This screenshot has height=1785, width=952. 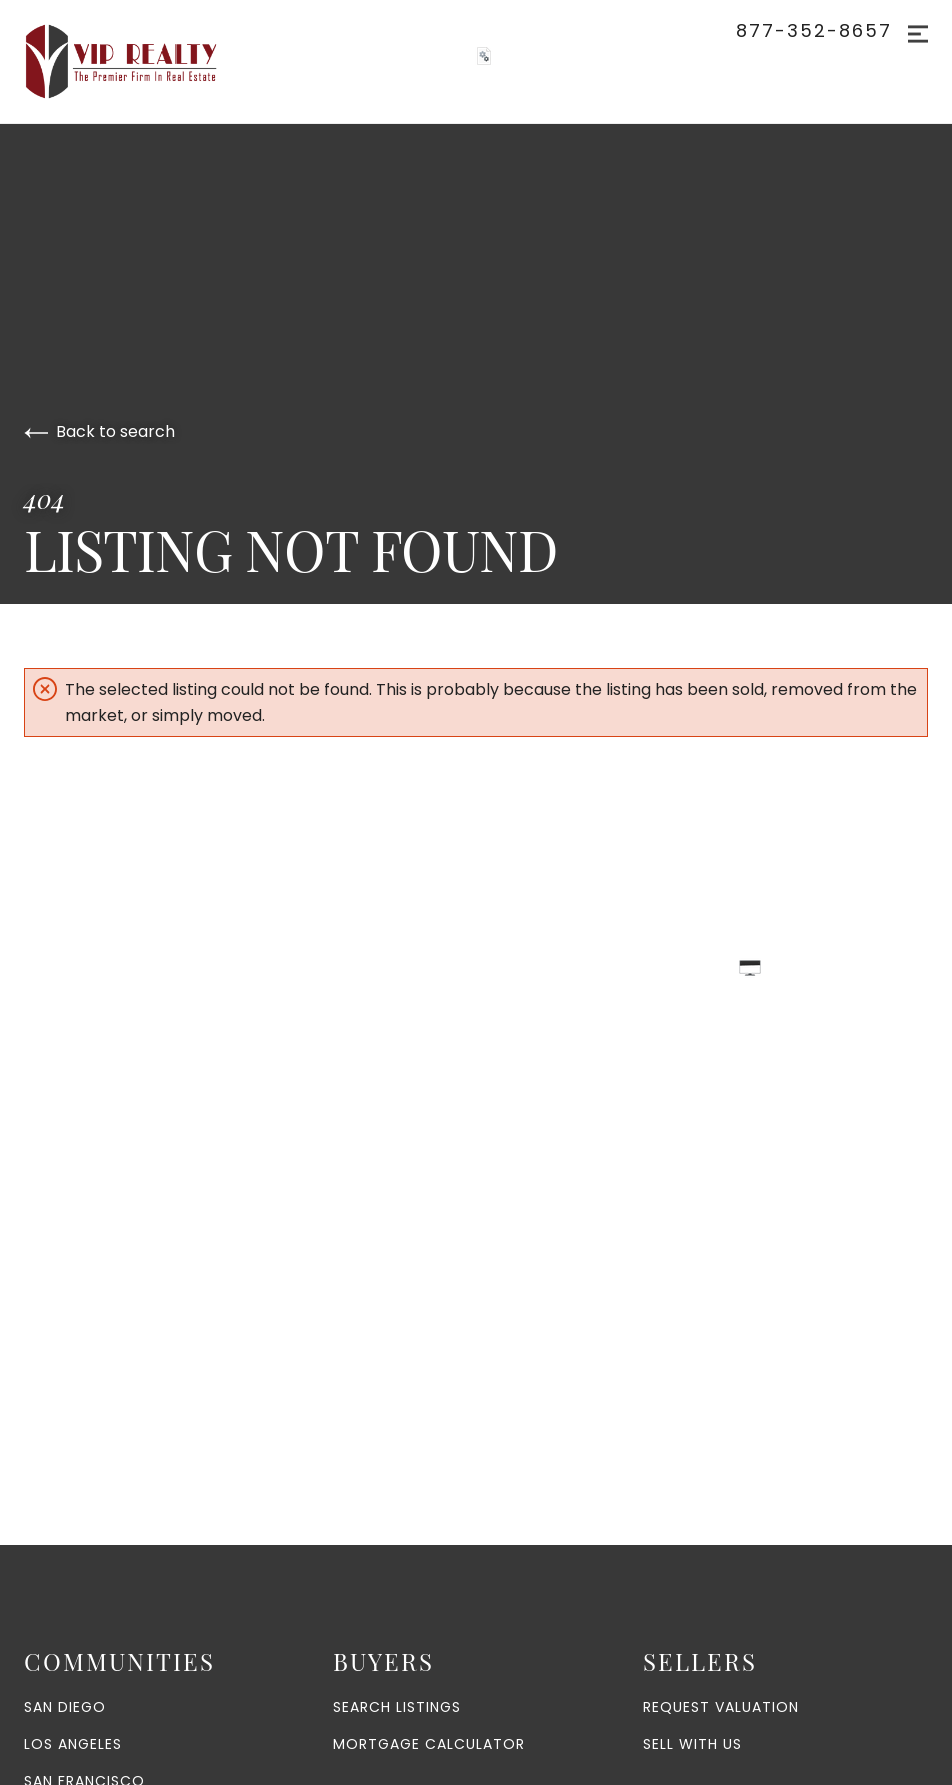 What do you see at coordinates (484, 56) in the screenshot?
I see `open configuration file settings` at bounding box center [484, 56].